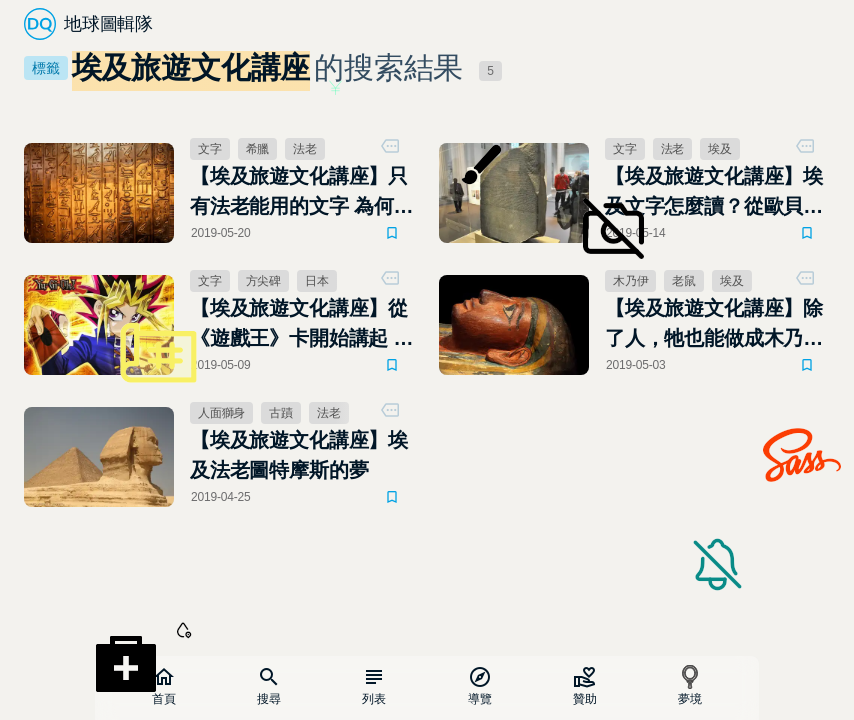  Describe the element at coordinates (335, 87) in the screenshot. I see `view prices in japanese yen` at that location.